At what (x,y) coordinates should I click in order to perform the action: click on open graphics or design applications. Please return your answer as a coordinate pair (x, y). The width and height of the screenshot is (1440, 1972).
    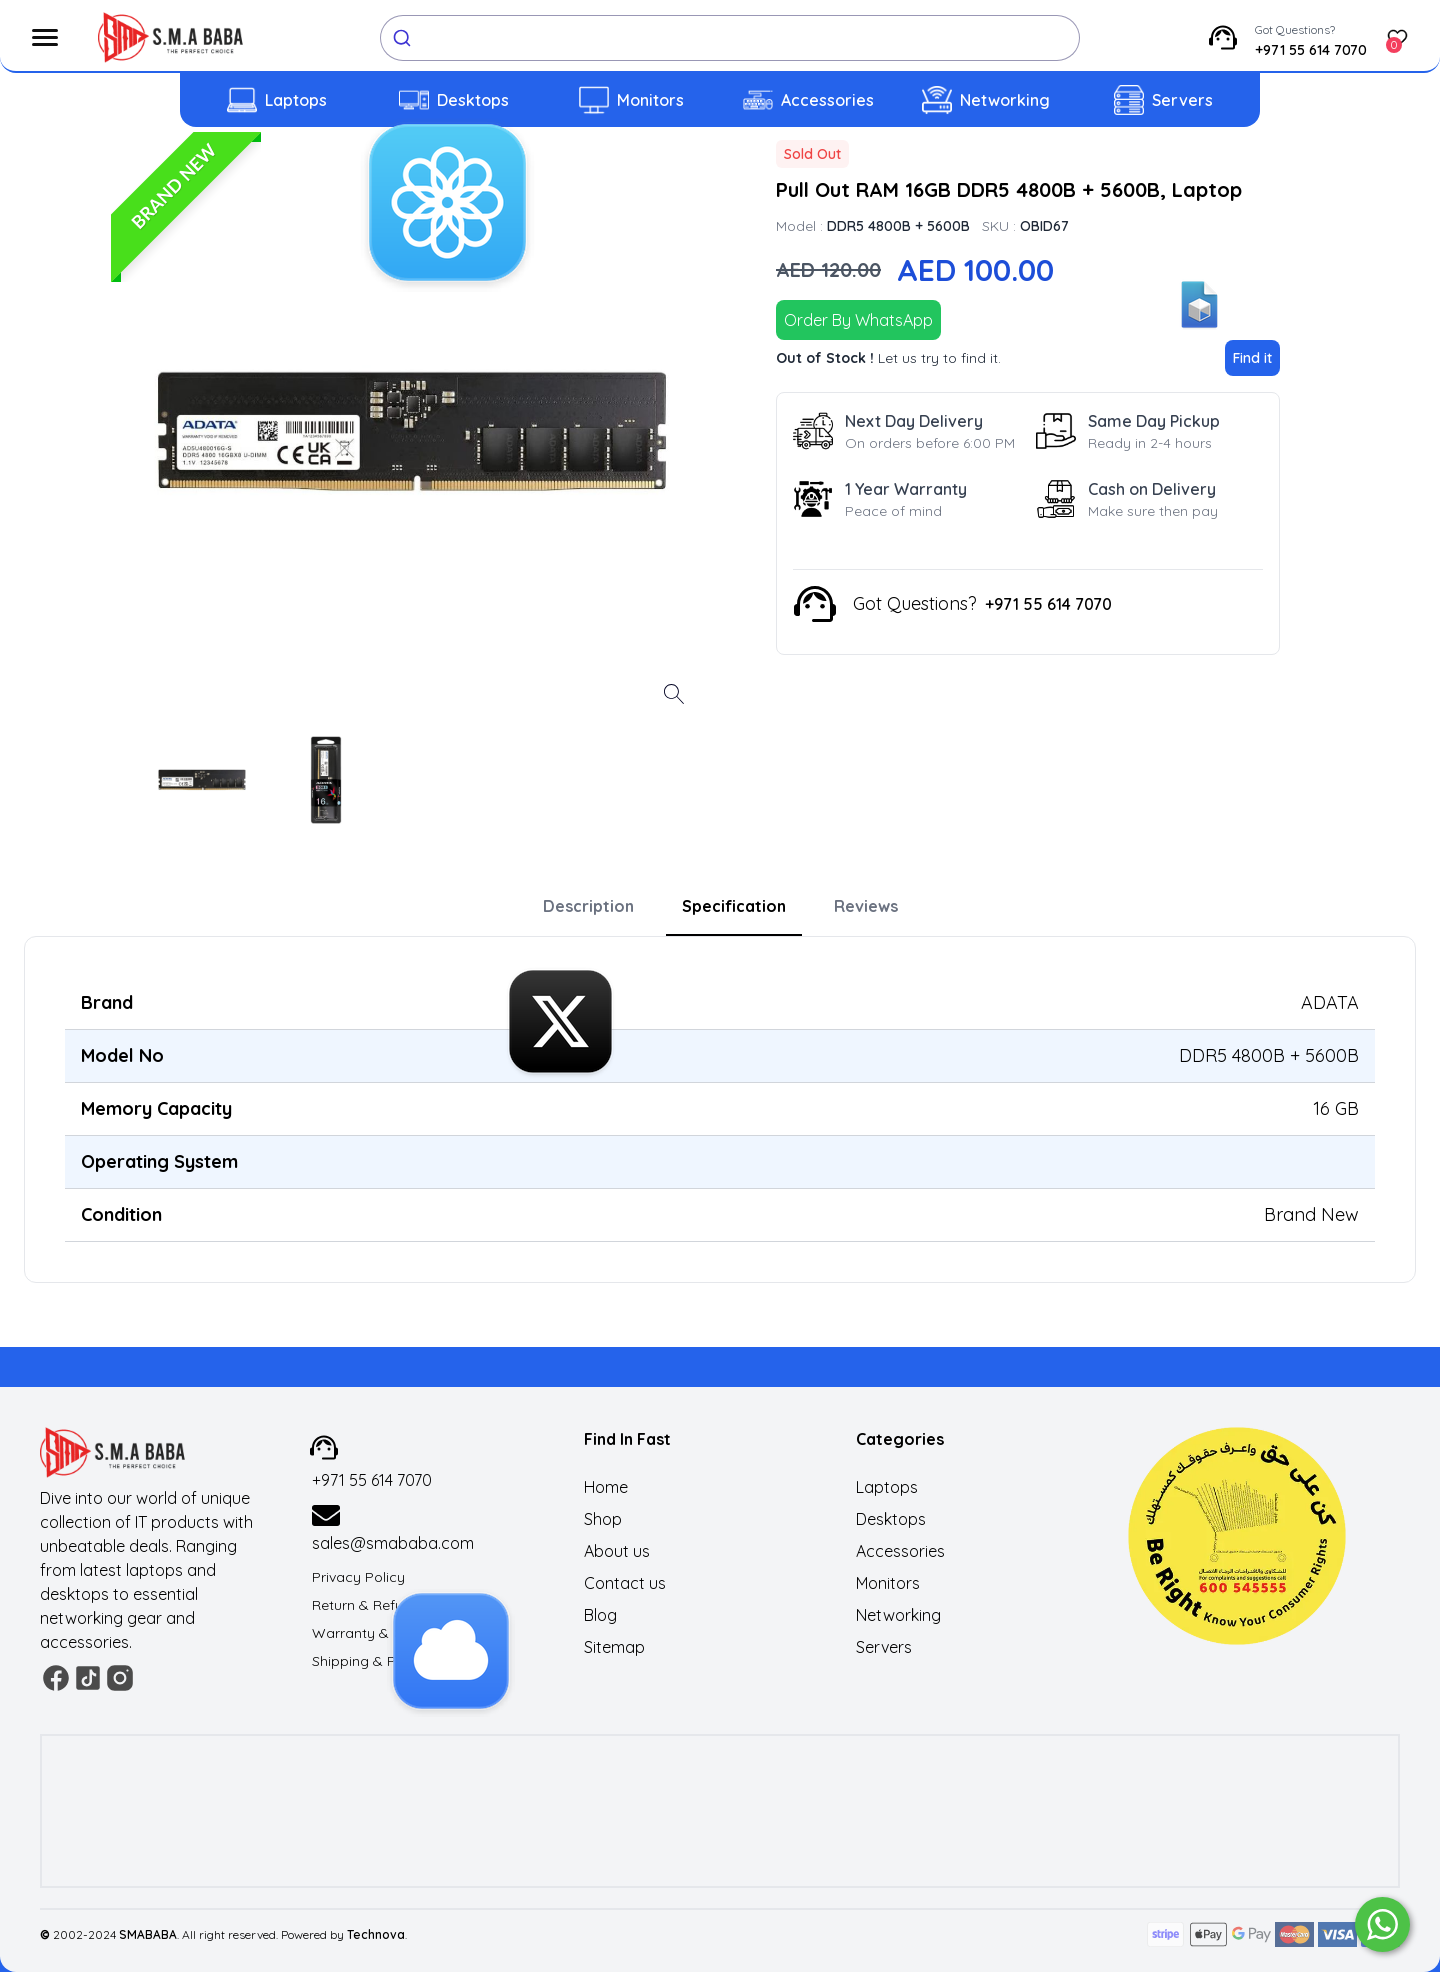
    Looking at the image, I should click on (447, 202).